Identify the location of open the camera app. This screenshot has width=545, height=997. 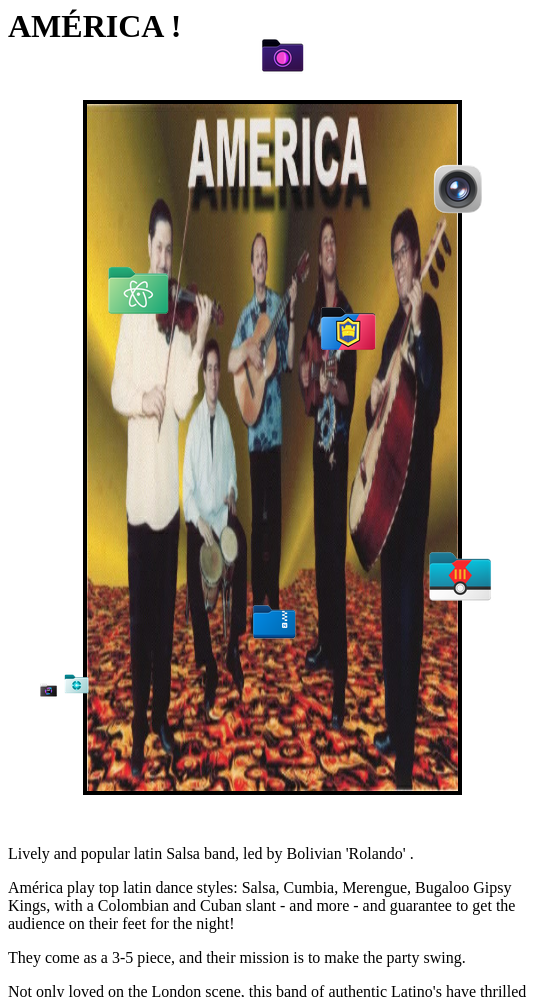
(458, 189).